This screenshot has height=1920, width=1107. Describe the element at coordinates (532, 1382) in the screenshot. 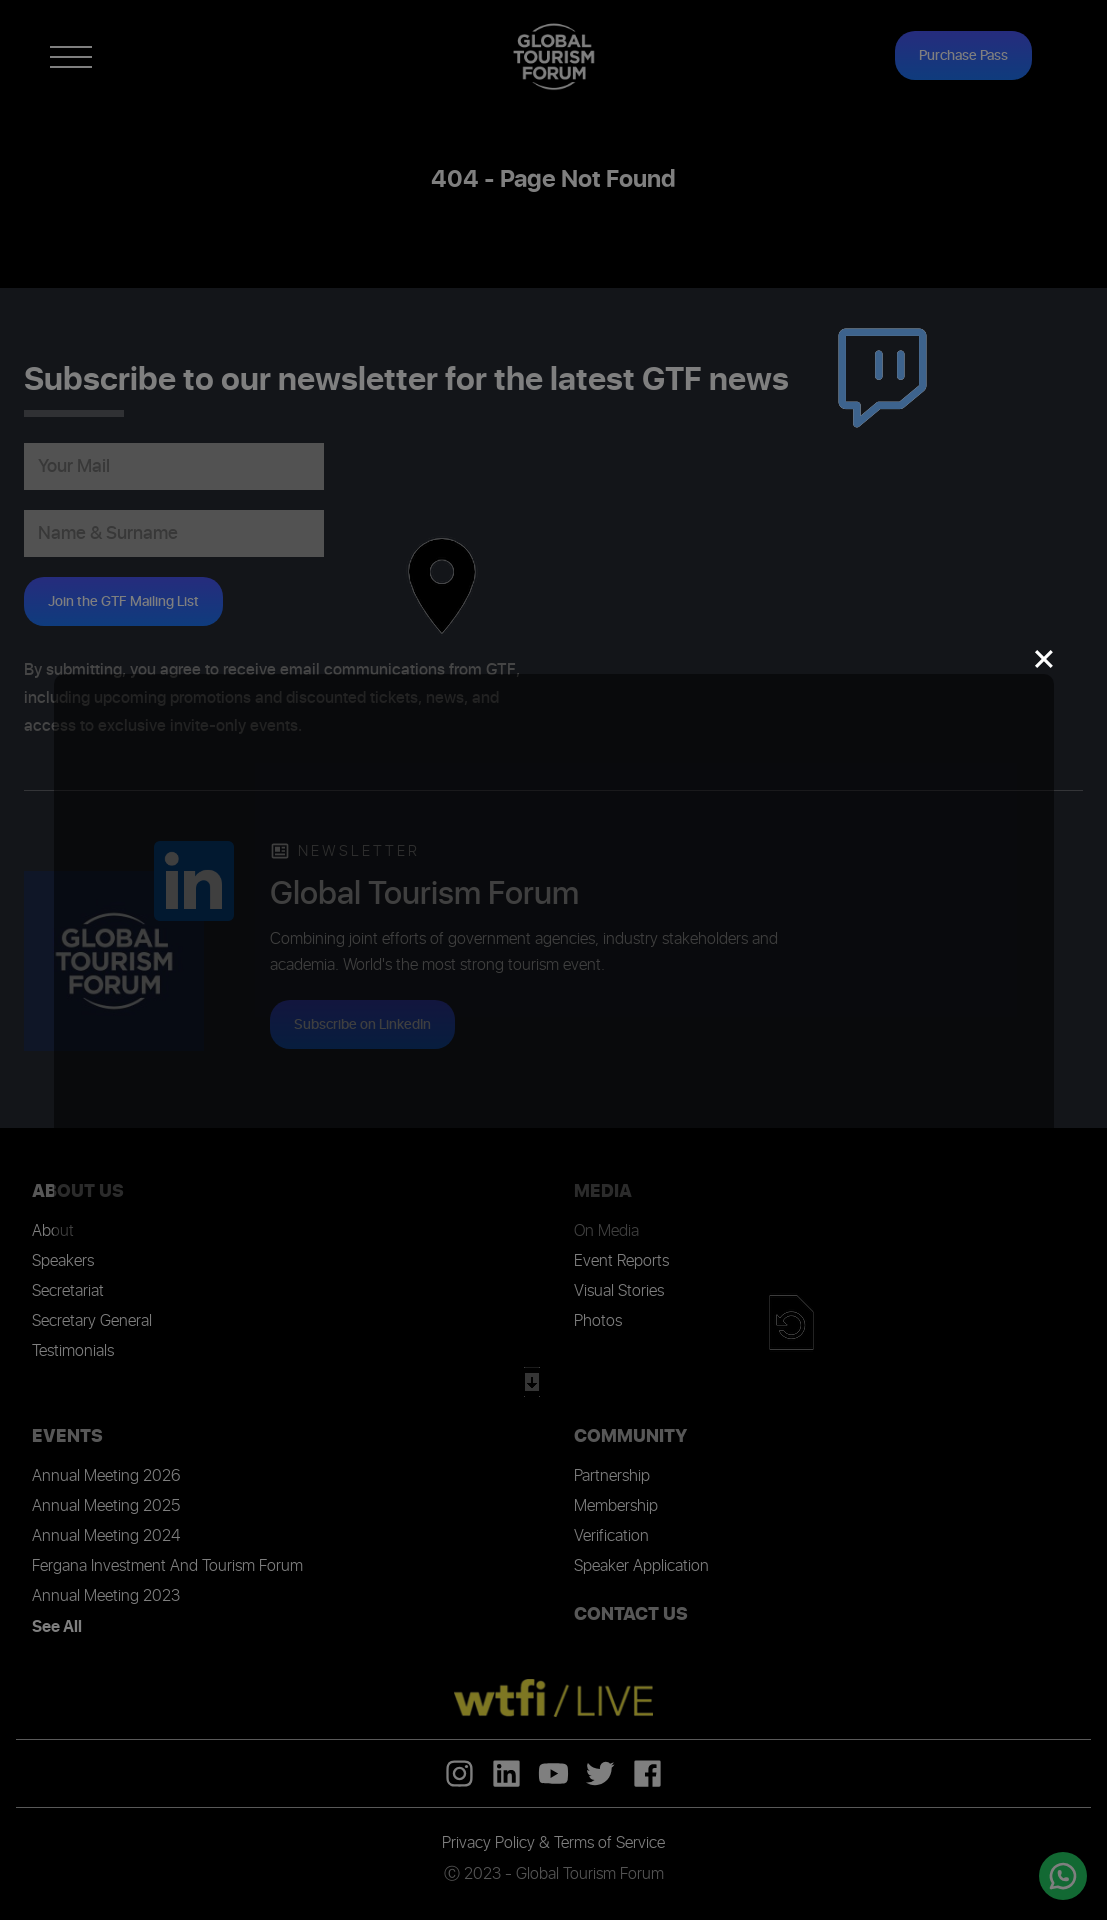

I see `system update available for download` at that location.